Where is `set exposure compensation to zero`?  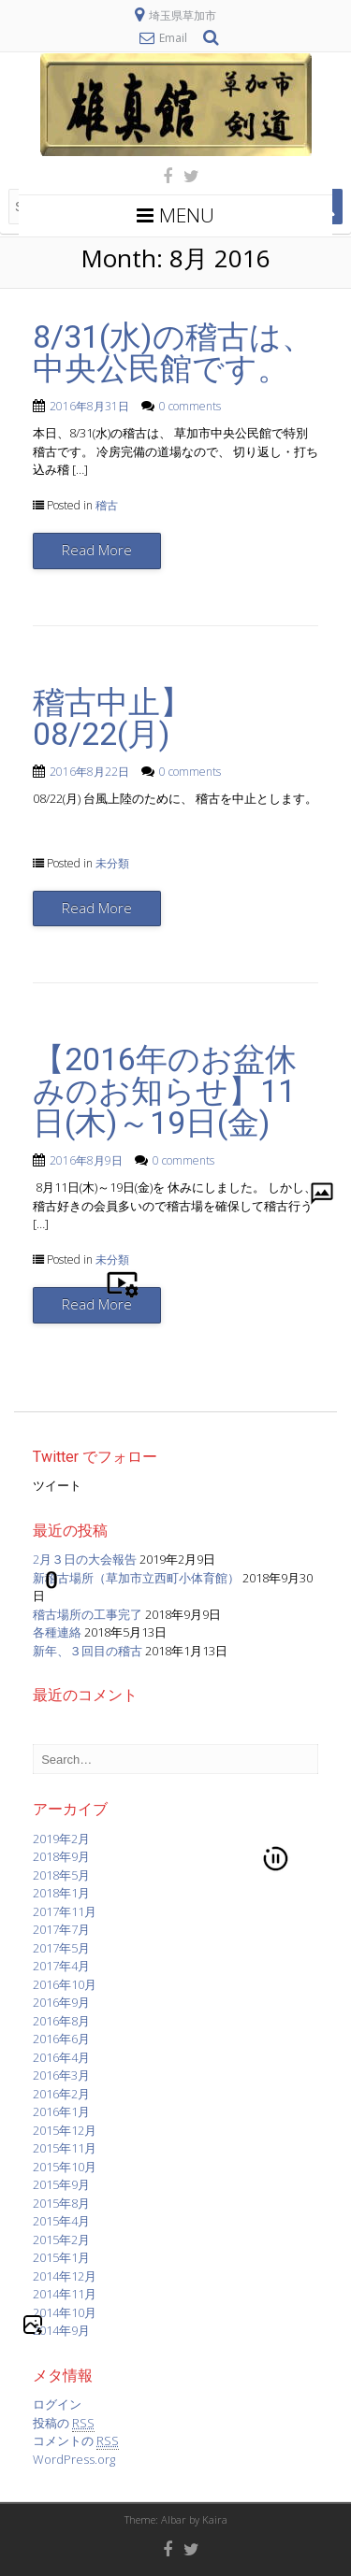 set exposure compensation to zero is located at coordinates (51, 1581).